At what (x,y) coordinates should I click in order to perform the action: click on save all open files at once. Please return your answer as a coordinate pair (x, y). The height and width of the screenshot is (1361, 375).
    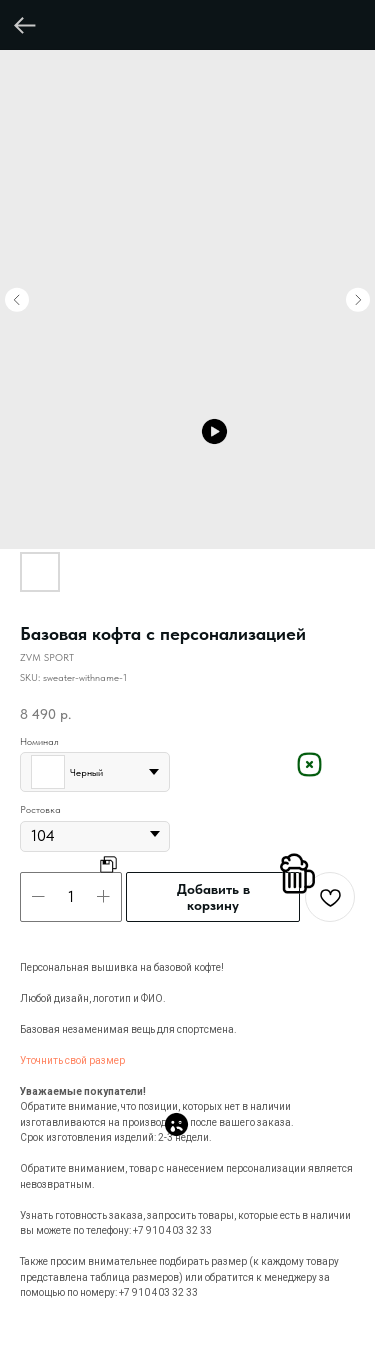
    Looking at the image, I should click on (108, 864).